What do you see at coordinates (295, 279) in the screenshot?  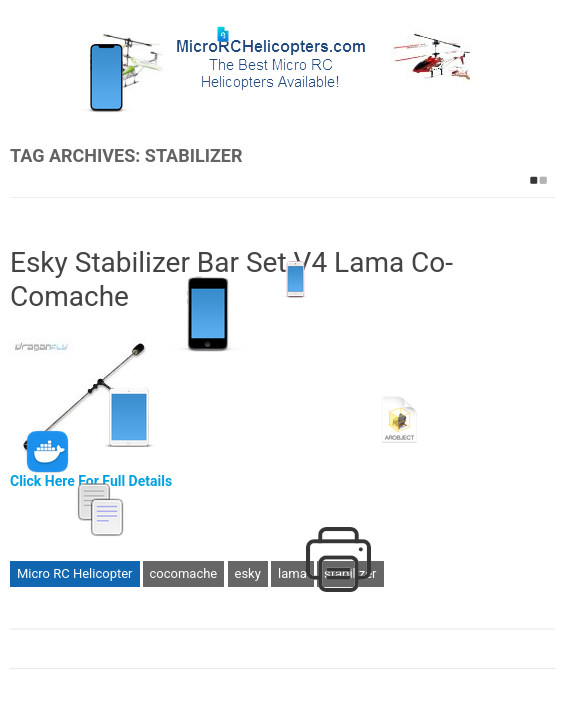 I see `iPod touch device connected to this computer` at bounding box center [295, 279].